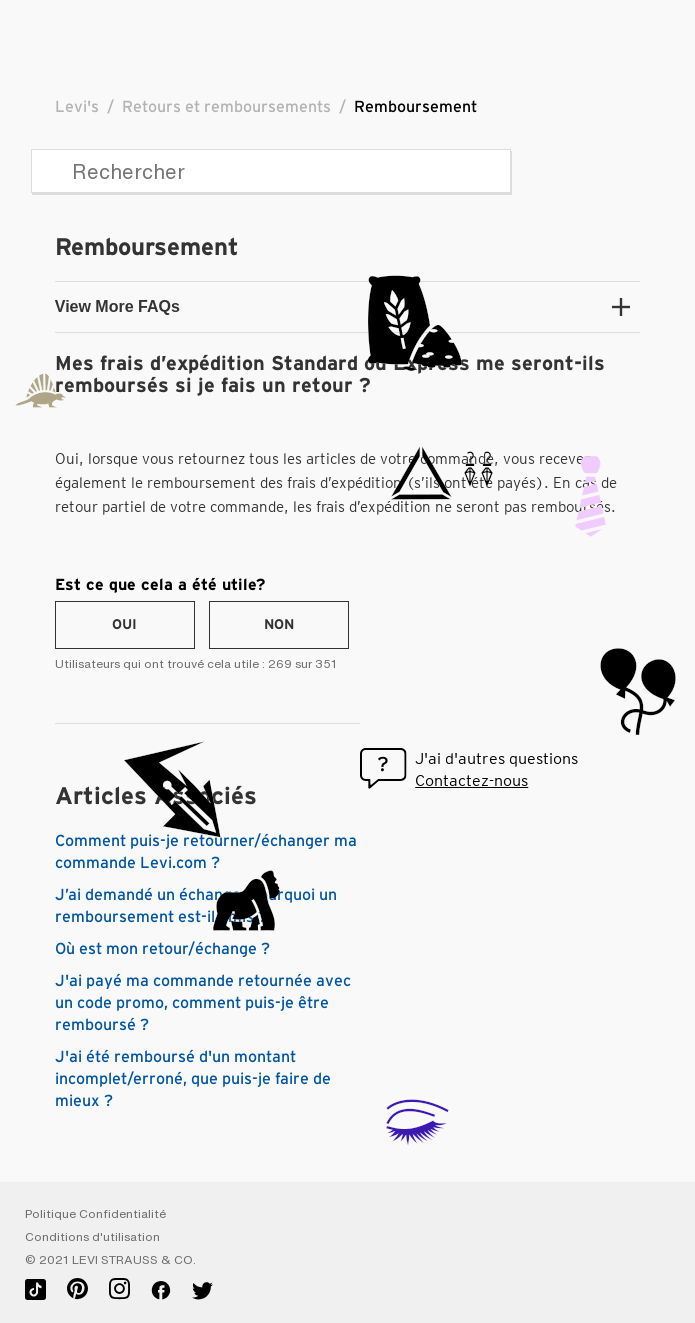 This screenshot has height=1323, width=695. Describe the element at coordinates (172, 789) in the screenshot. I see `activate ricochet or bouncing attack ability` at that location.